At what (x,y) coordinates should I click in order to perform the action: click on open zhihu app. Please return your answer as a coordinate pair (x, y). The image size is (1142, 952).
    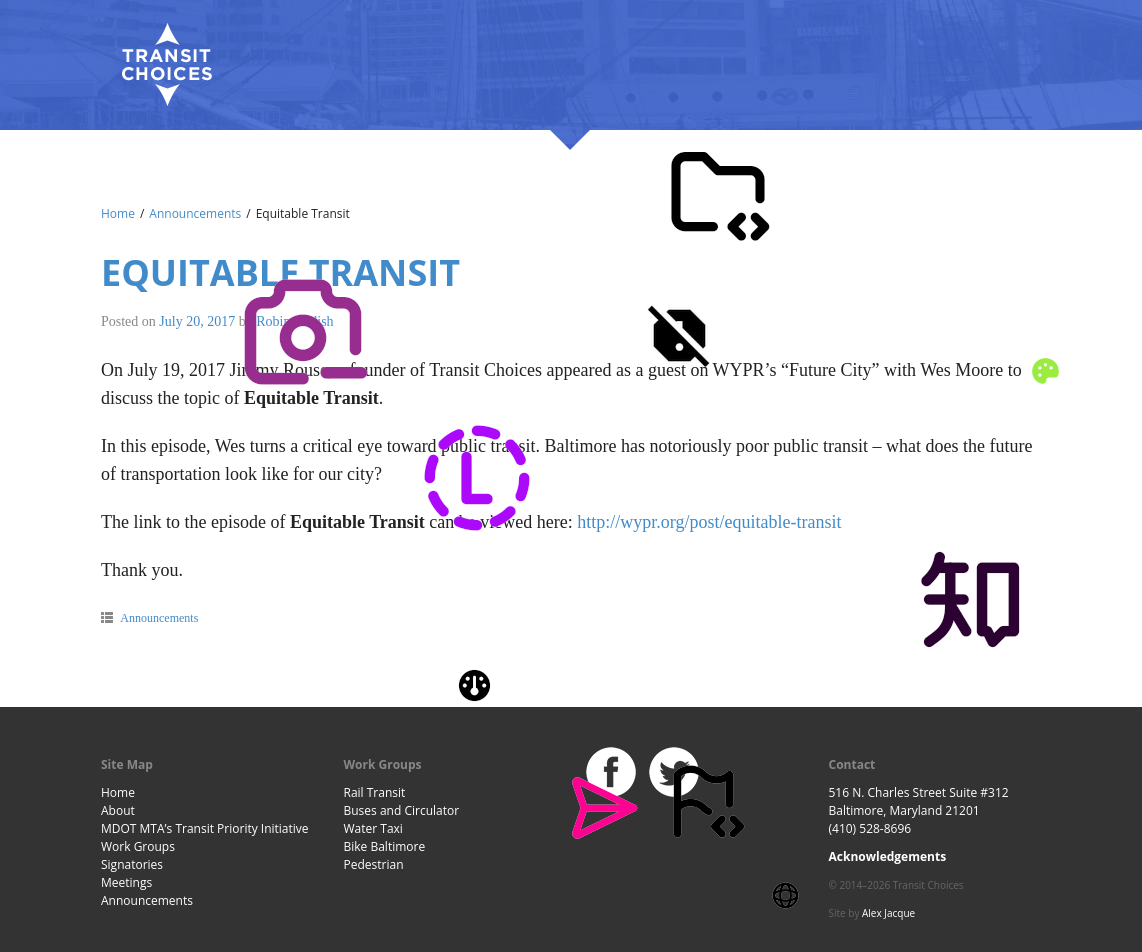
    Looking at the image, I should click on (971, 599).